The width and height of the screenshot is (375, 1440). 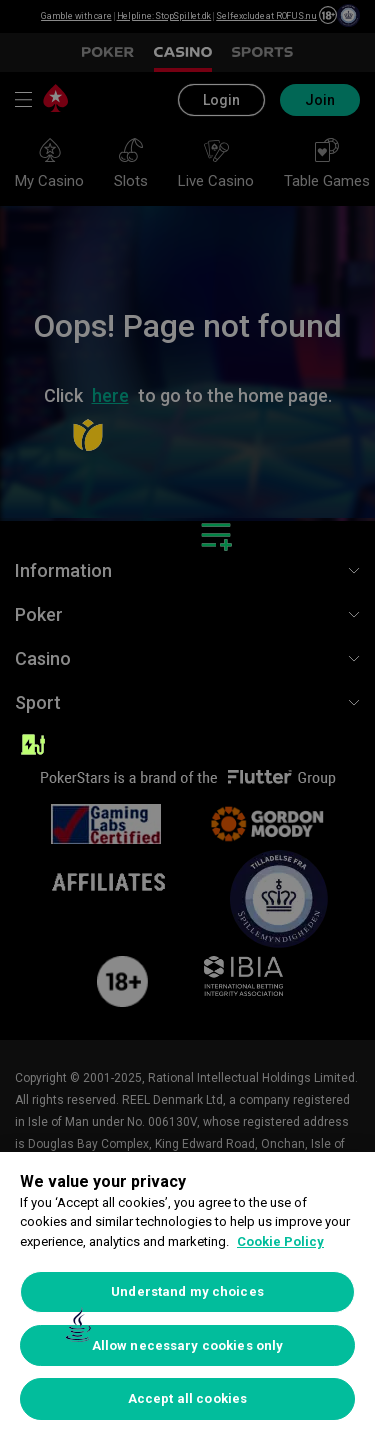 I want to click on indicates java programming language, so click(x=79, y=1326).